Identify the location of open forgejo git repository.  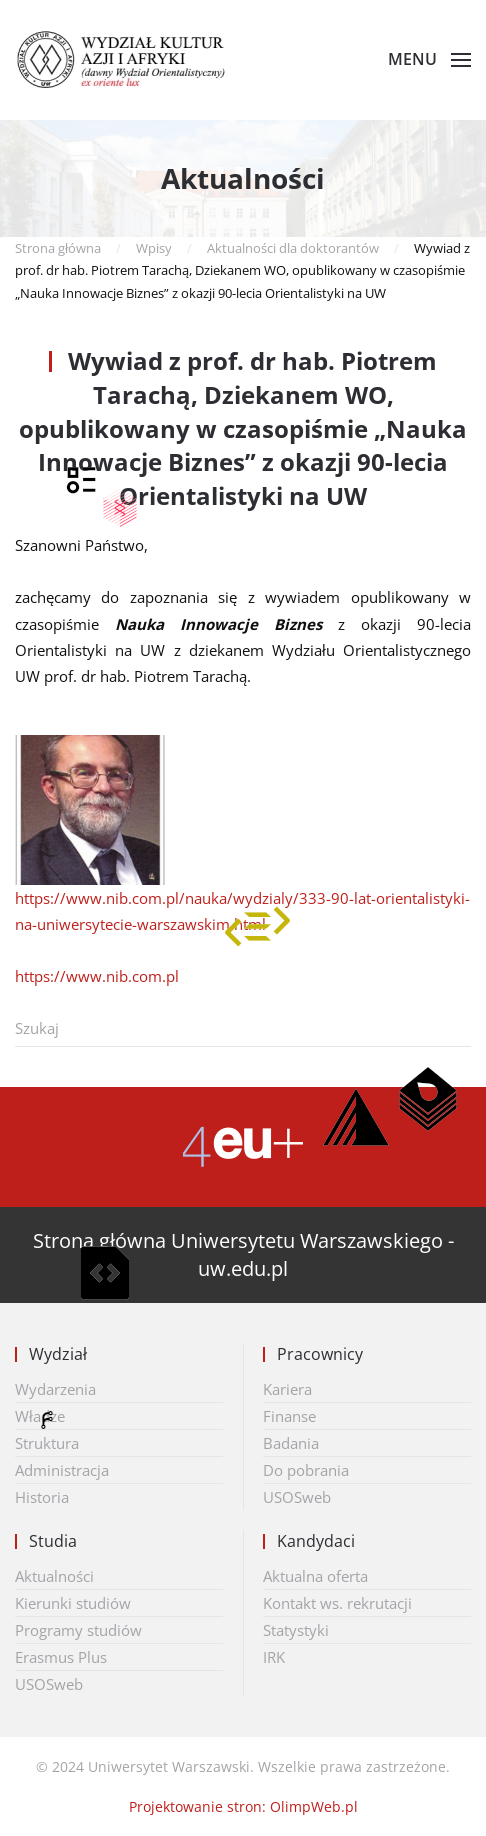
(47, 1420).